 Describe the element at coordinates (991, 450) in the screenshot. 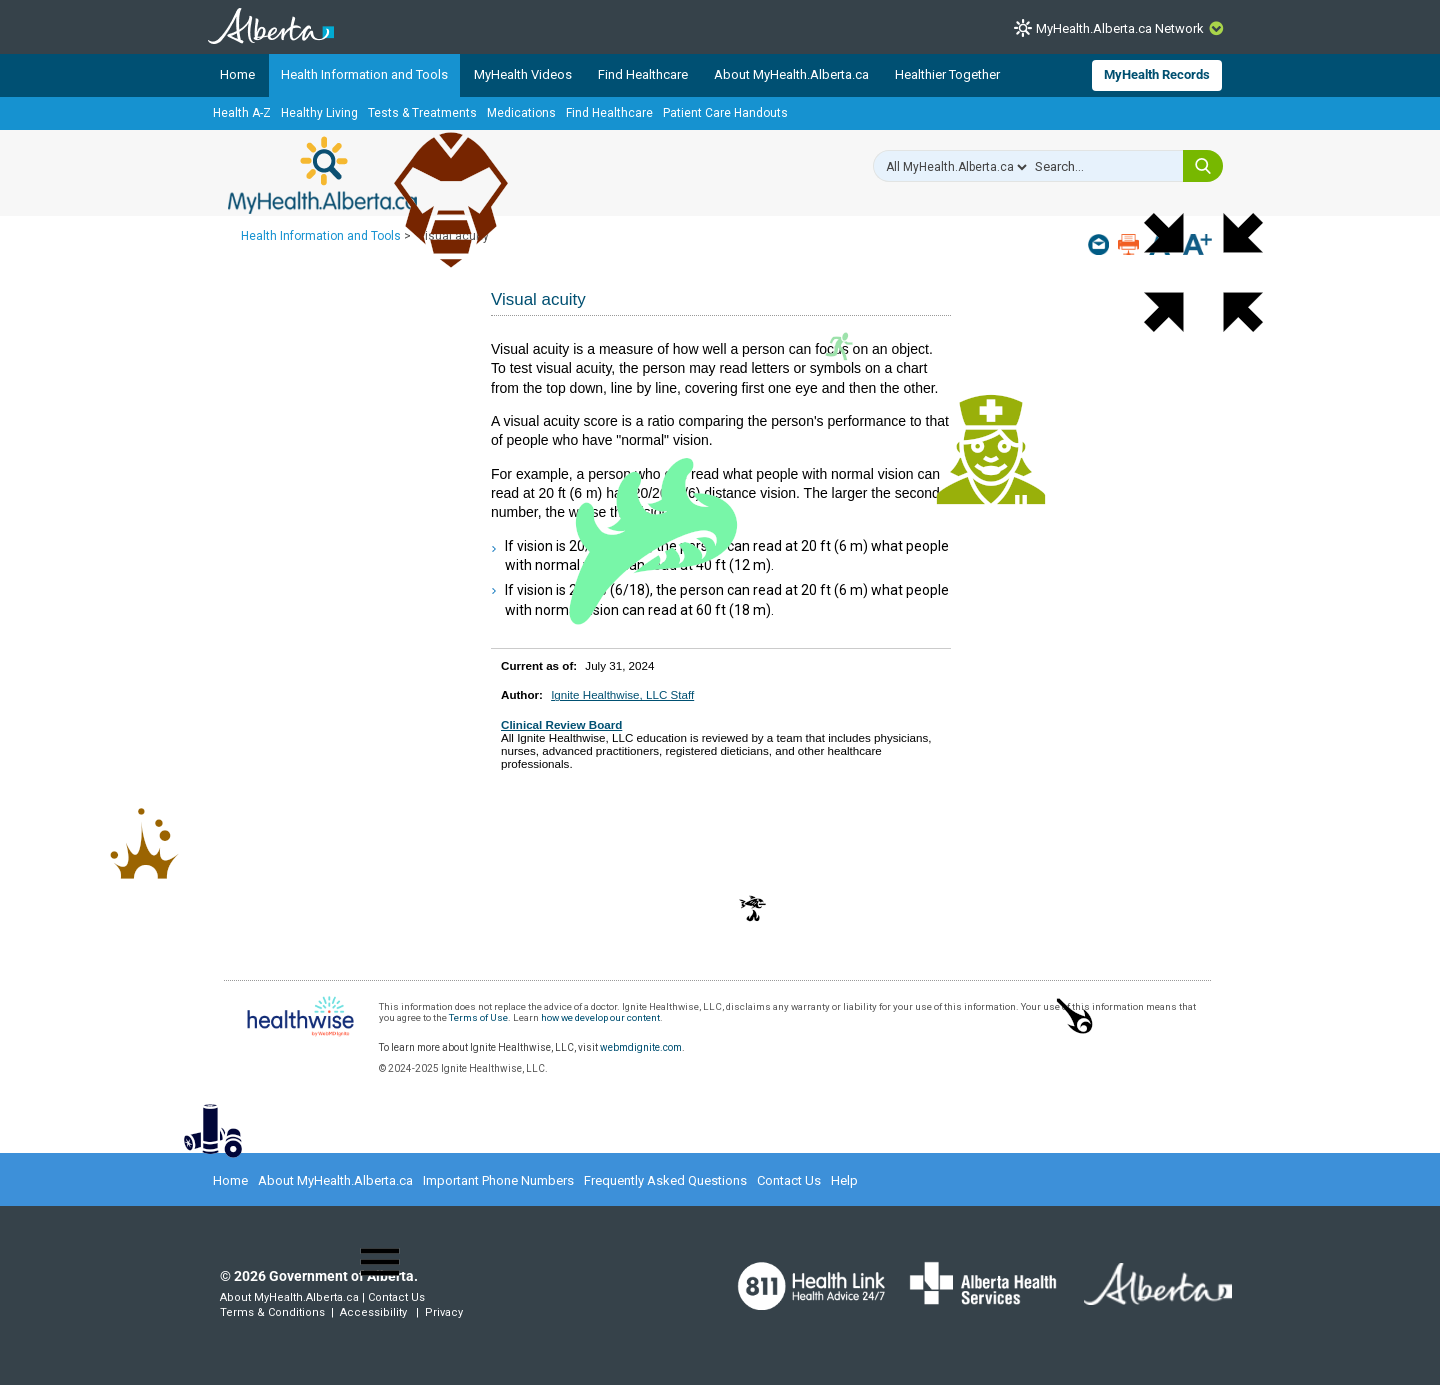

I see `access healthcare or medical services` at that location.